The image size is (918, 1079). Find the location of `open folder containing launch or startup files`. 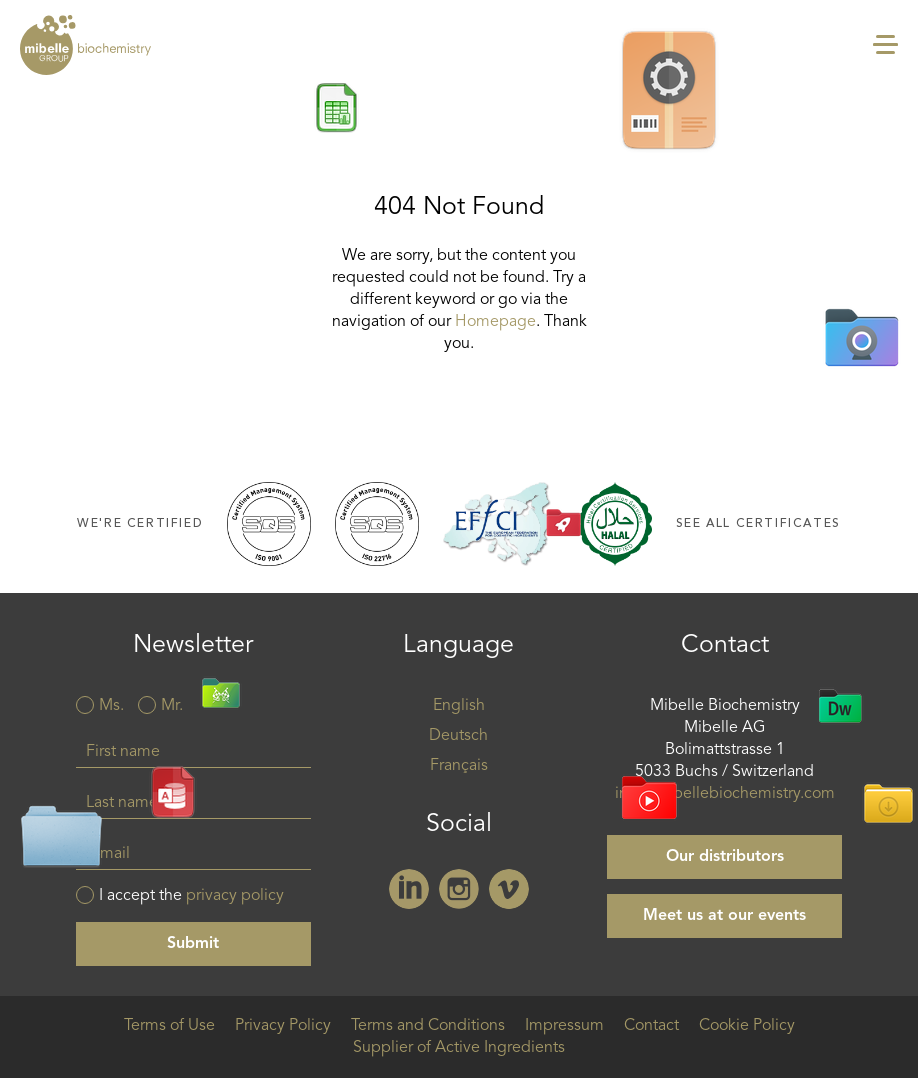

open folder containing launch or startup files is located at coordinates (563, 523).